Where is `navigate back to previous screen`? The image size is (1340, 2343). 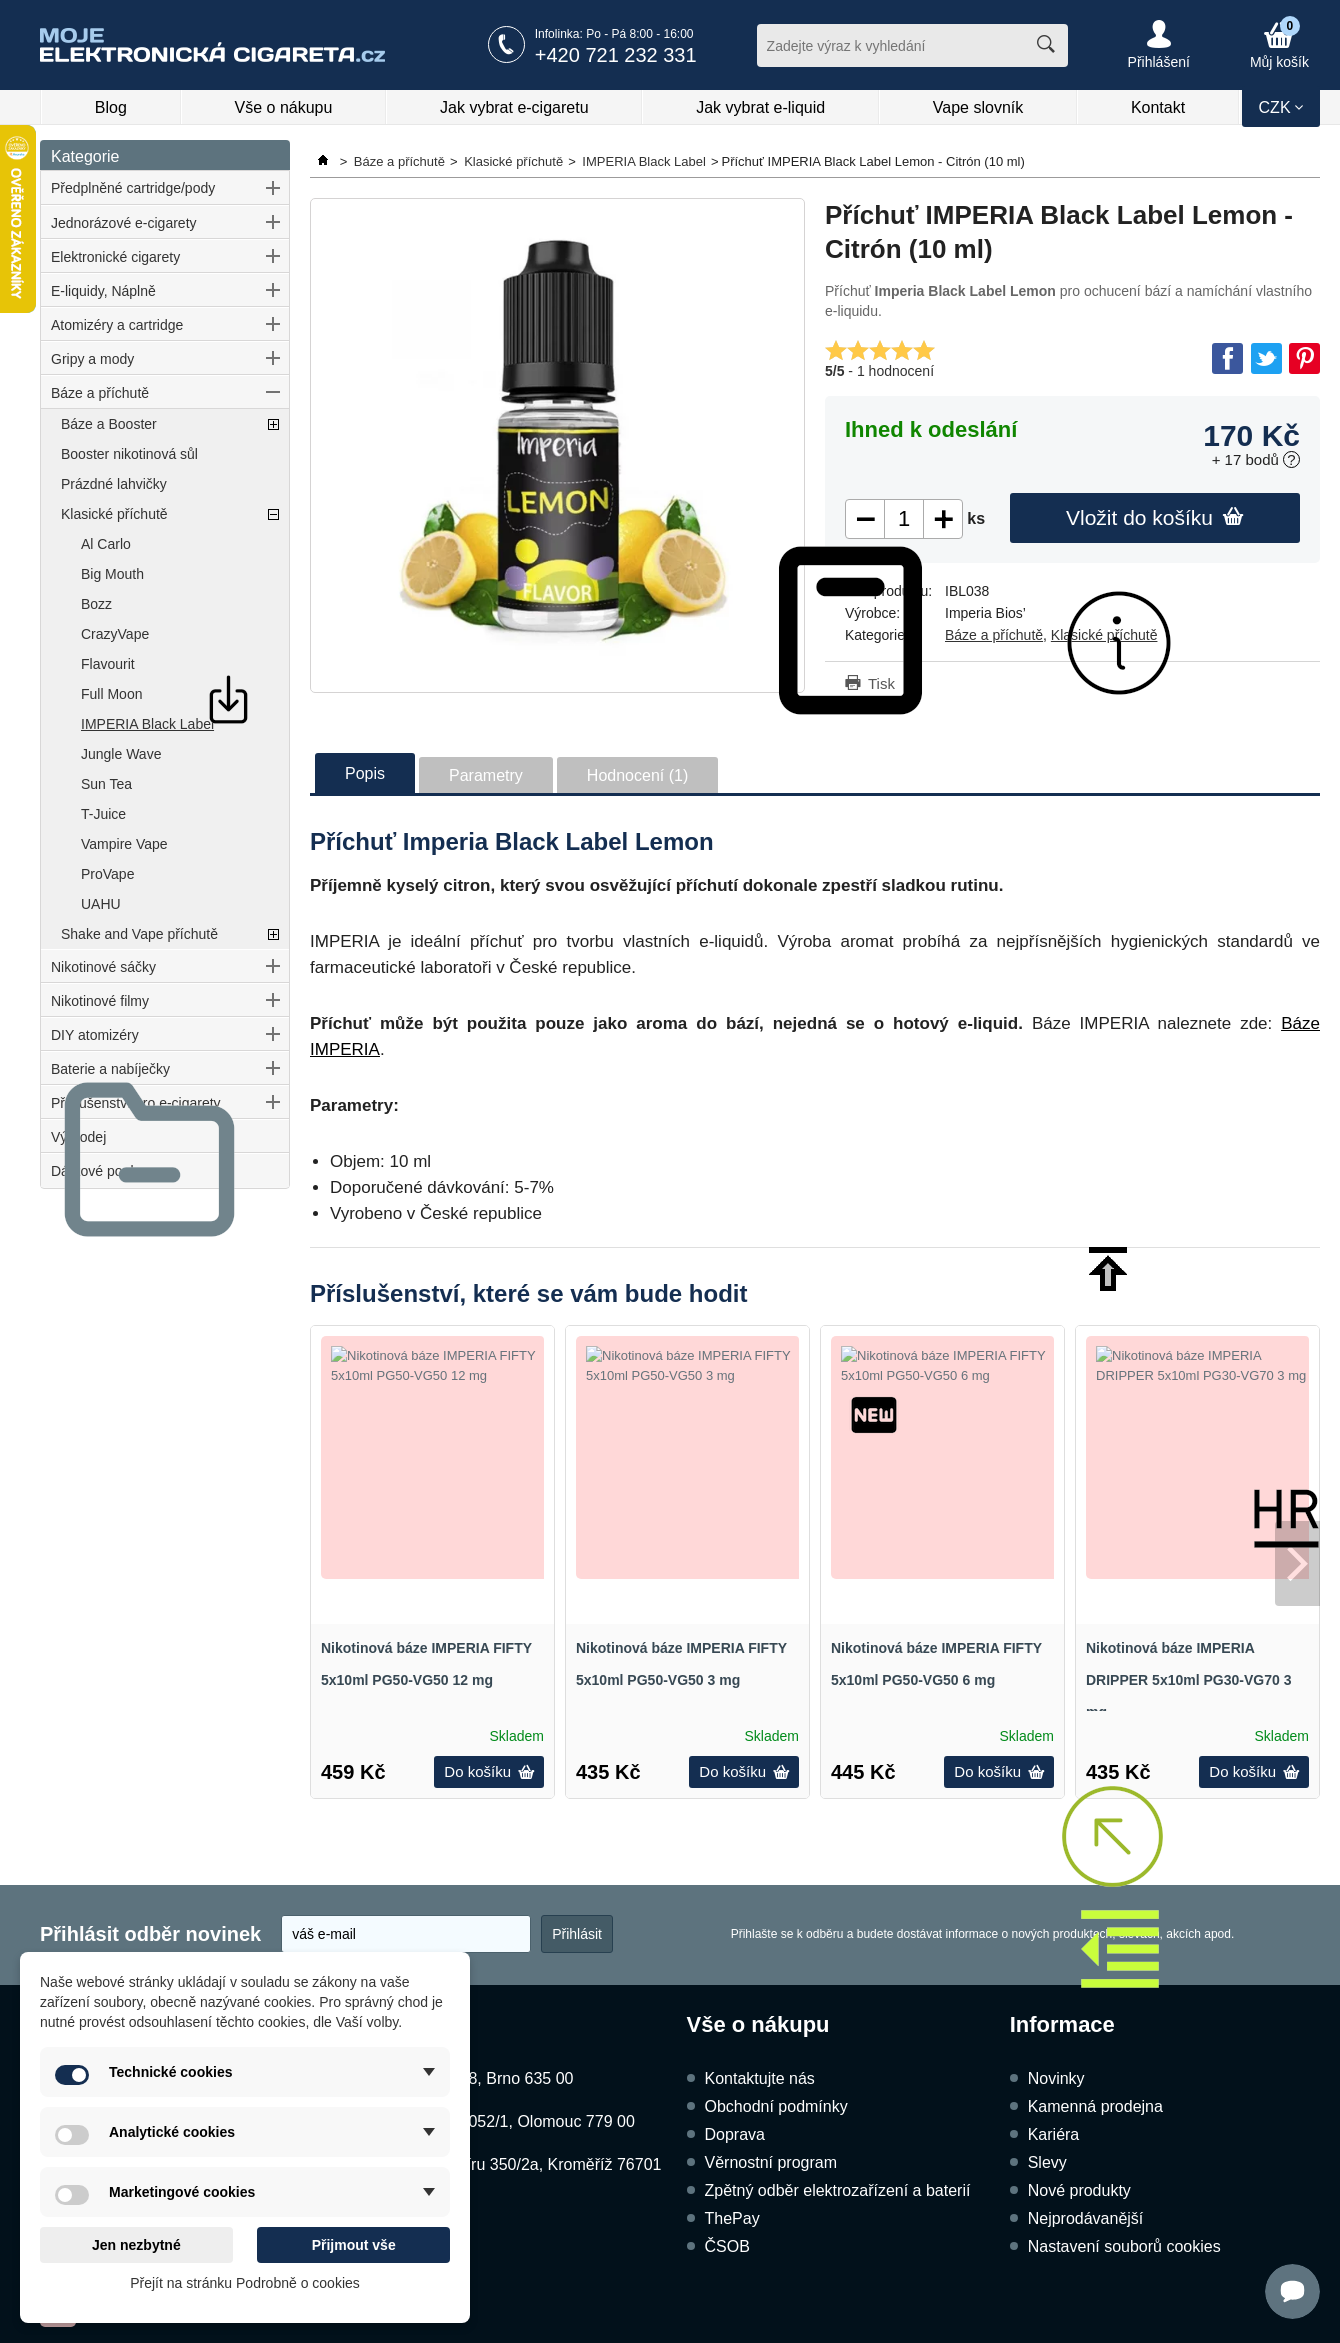
navigate back to previous screen is located at coordinates (1112, 1836).